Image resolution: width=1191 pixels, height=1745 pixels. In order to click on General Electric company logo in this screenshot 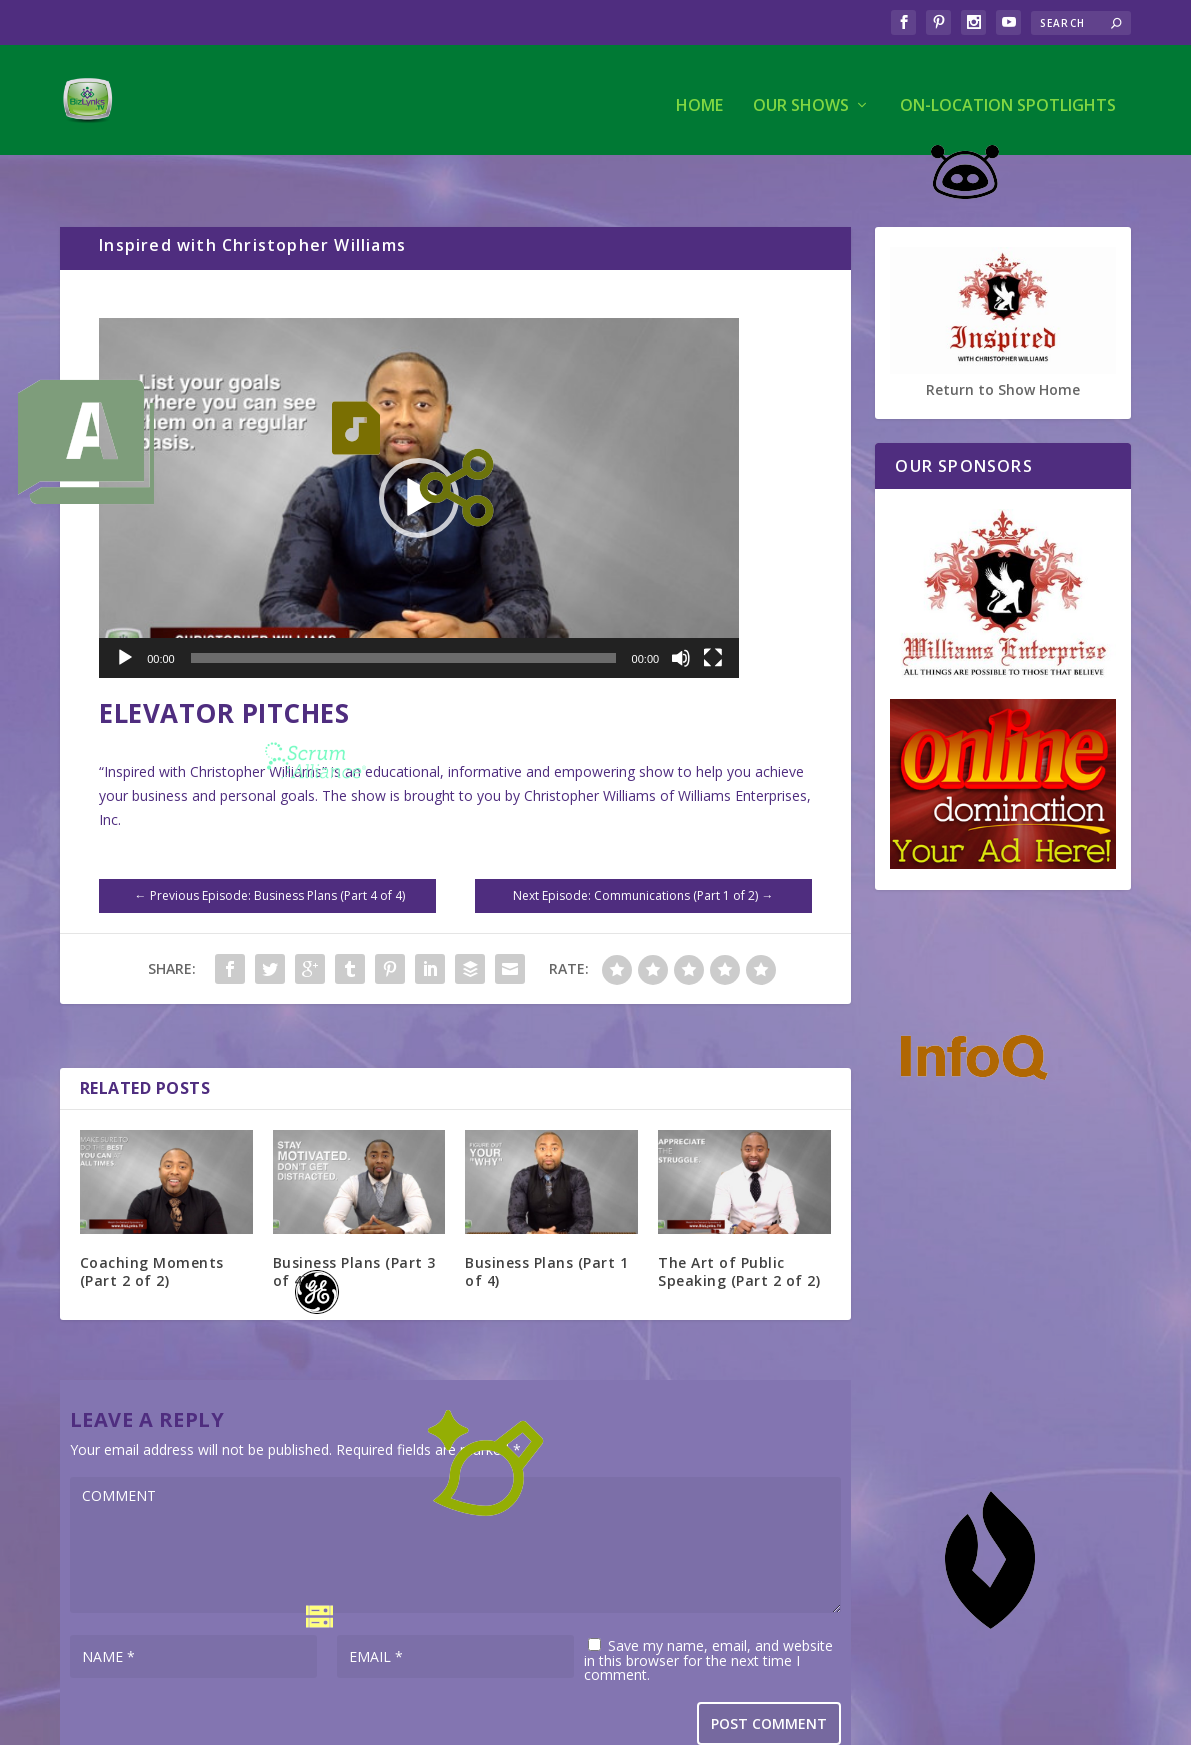, I will do `click(317, 1292)`.